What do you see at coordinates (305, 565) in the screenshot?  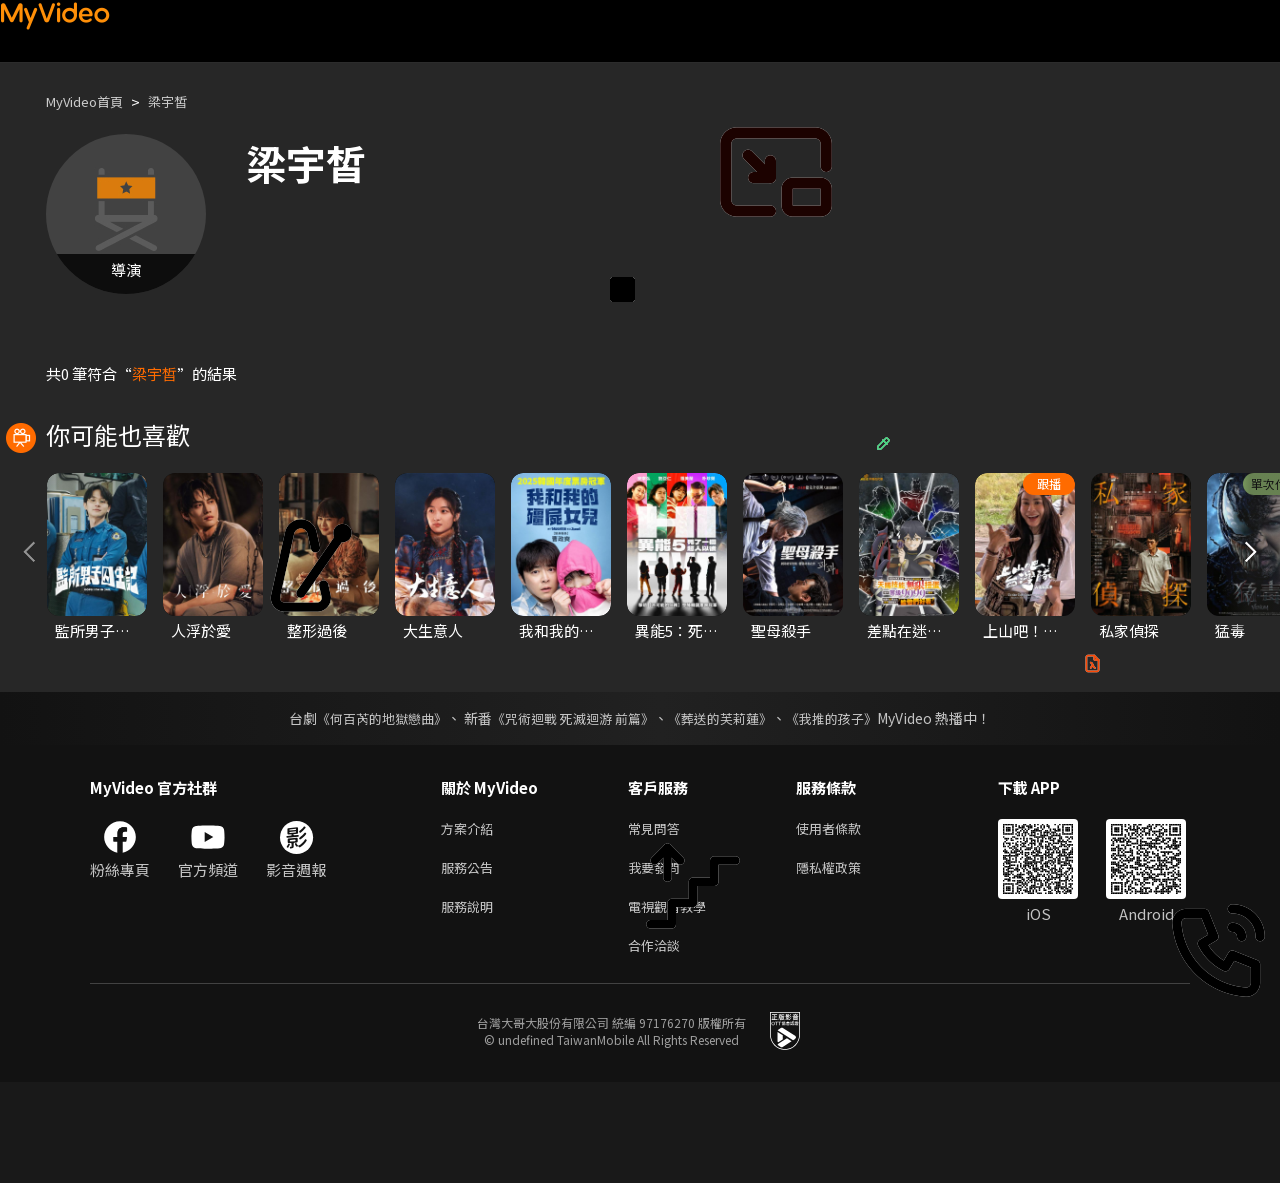 I see `adjust tempo or timing settings` at bounding box center [305, 565].